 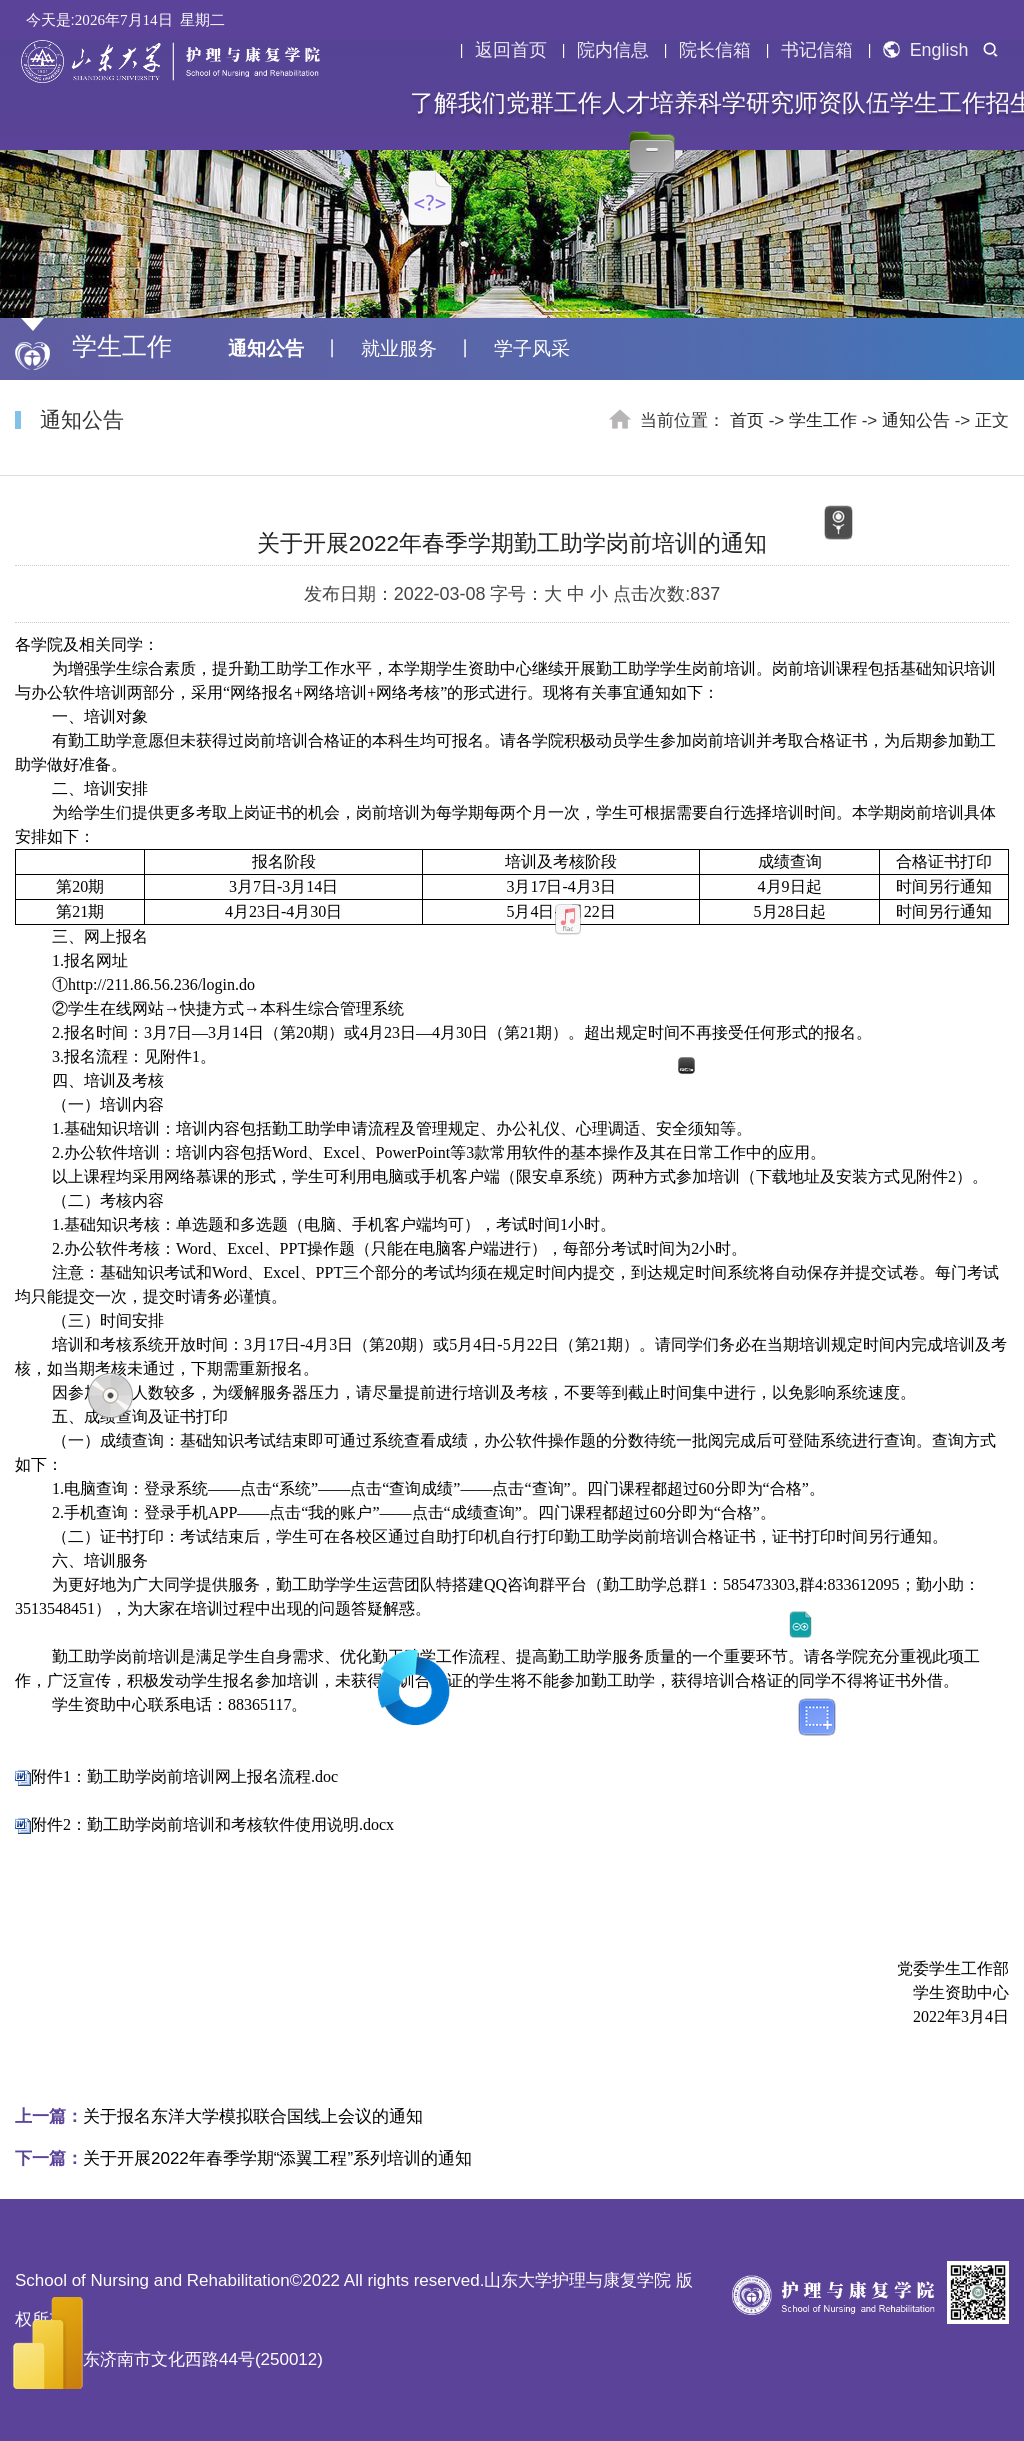 I want to click on open the file manager app, so click(x=652, y=152).